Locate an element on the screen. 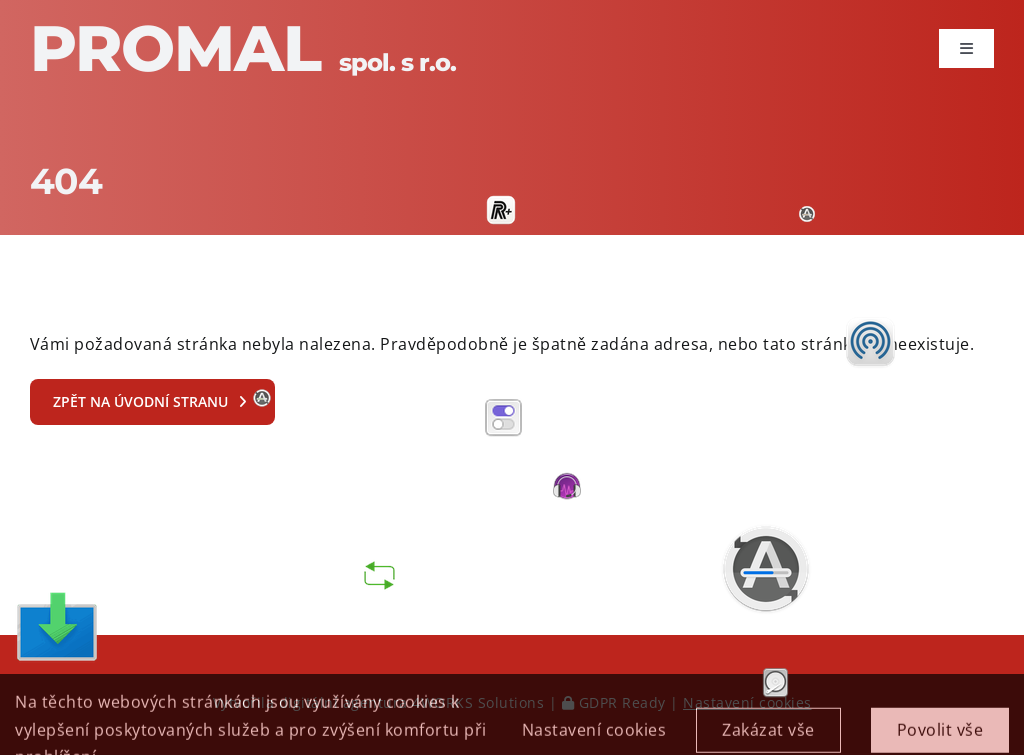 The image size is (1024, 755). sync or refresh mail messages is located at coordinates (379, 575).